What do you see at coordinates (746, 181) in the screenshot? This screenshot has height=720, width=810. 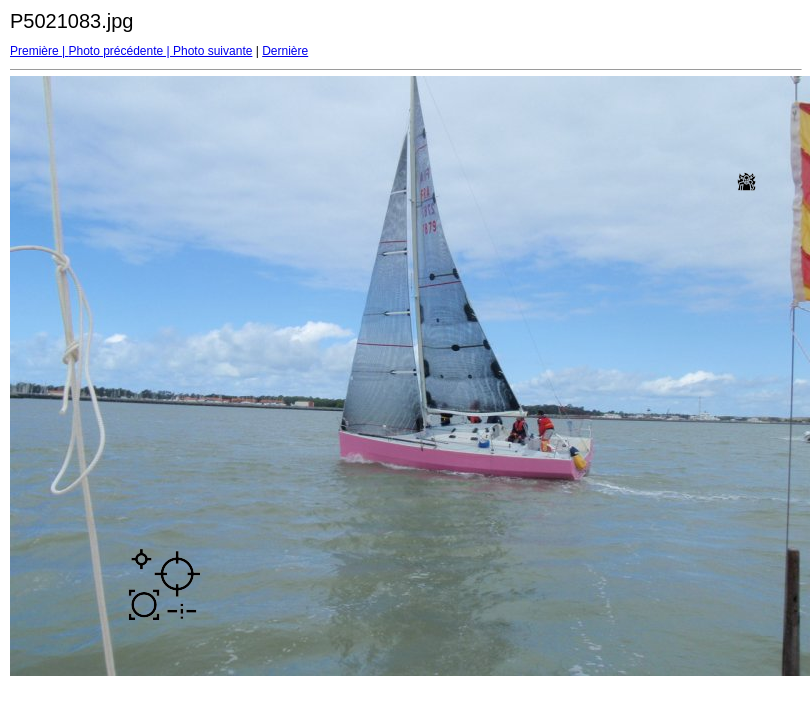 I see `activate enrage ability or berserk mode` at bounding box center [746, 181].